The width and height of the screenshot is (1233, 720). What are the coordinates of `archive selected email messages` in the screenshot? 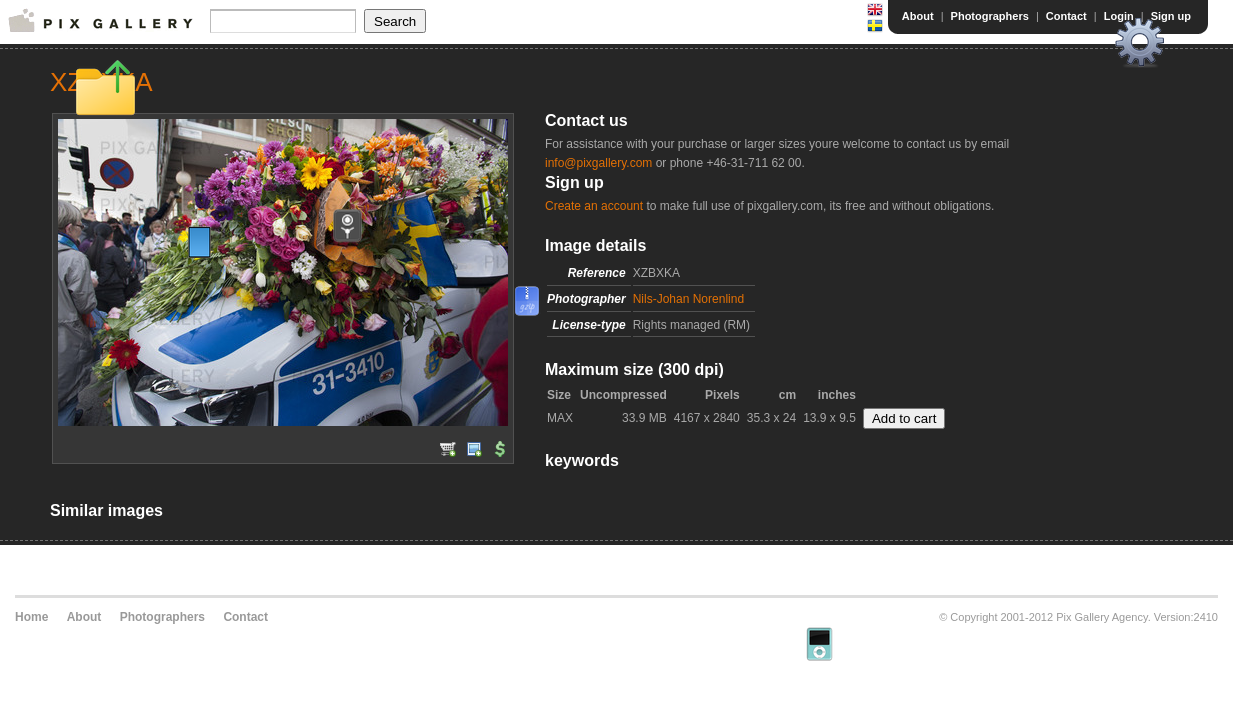 It's located at (347, 225).